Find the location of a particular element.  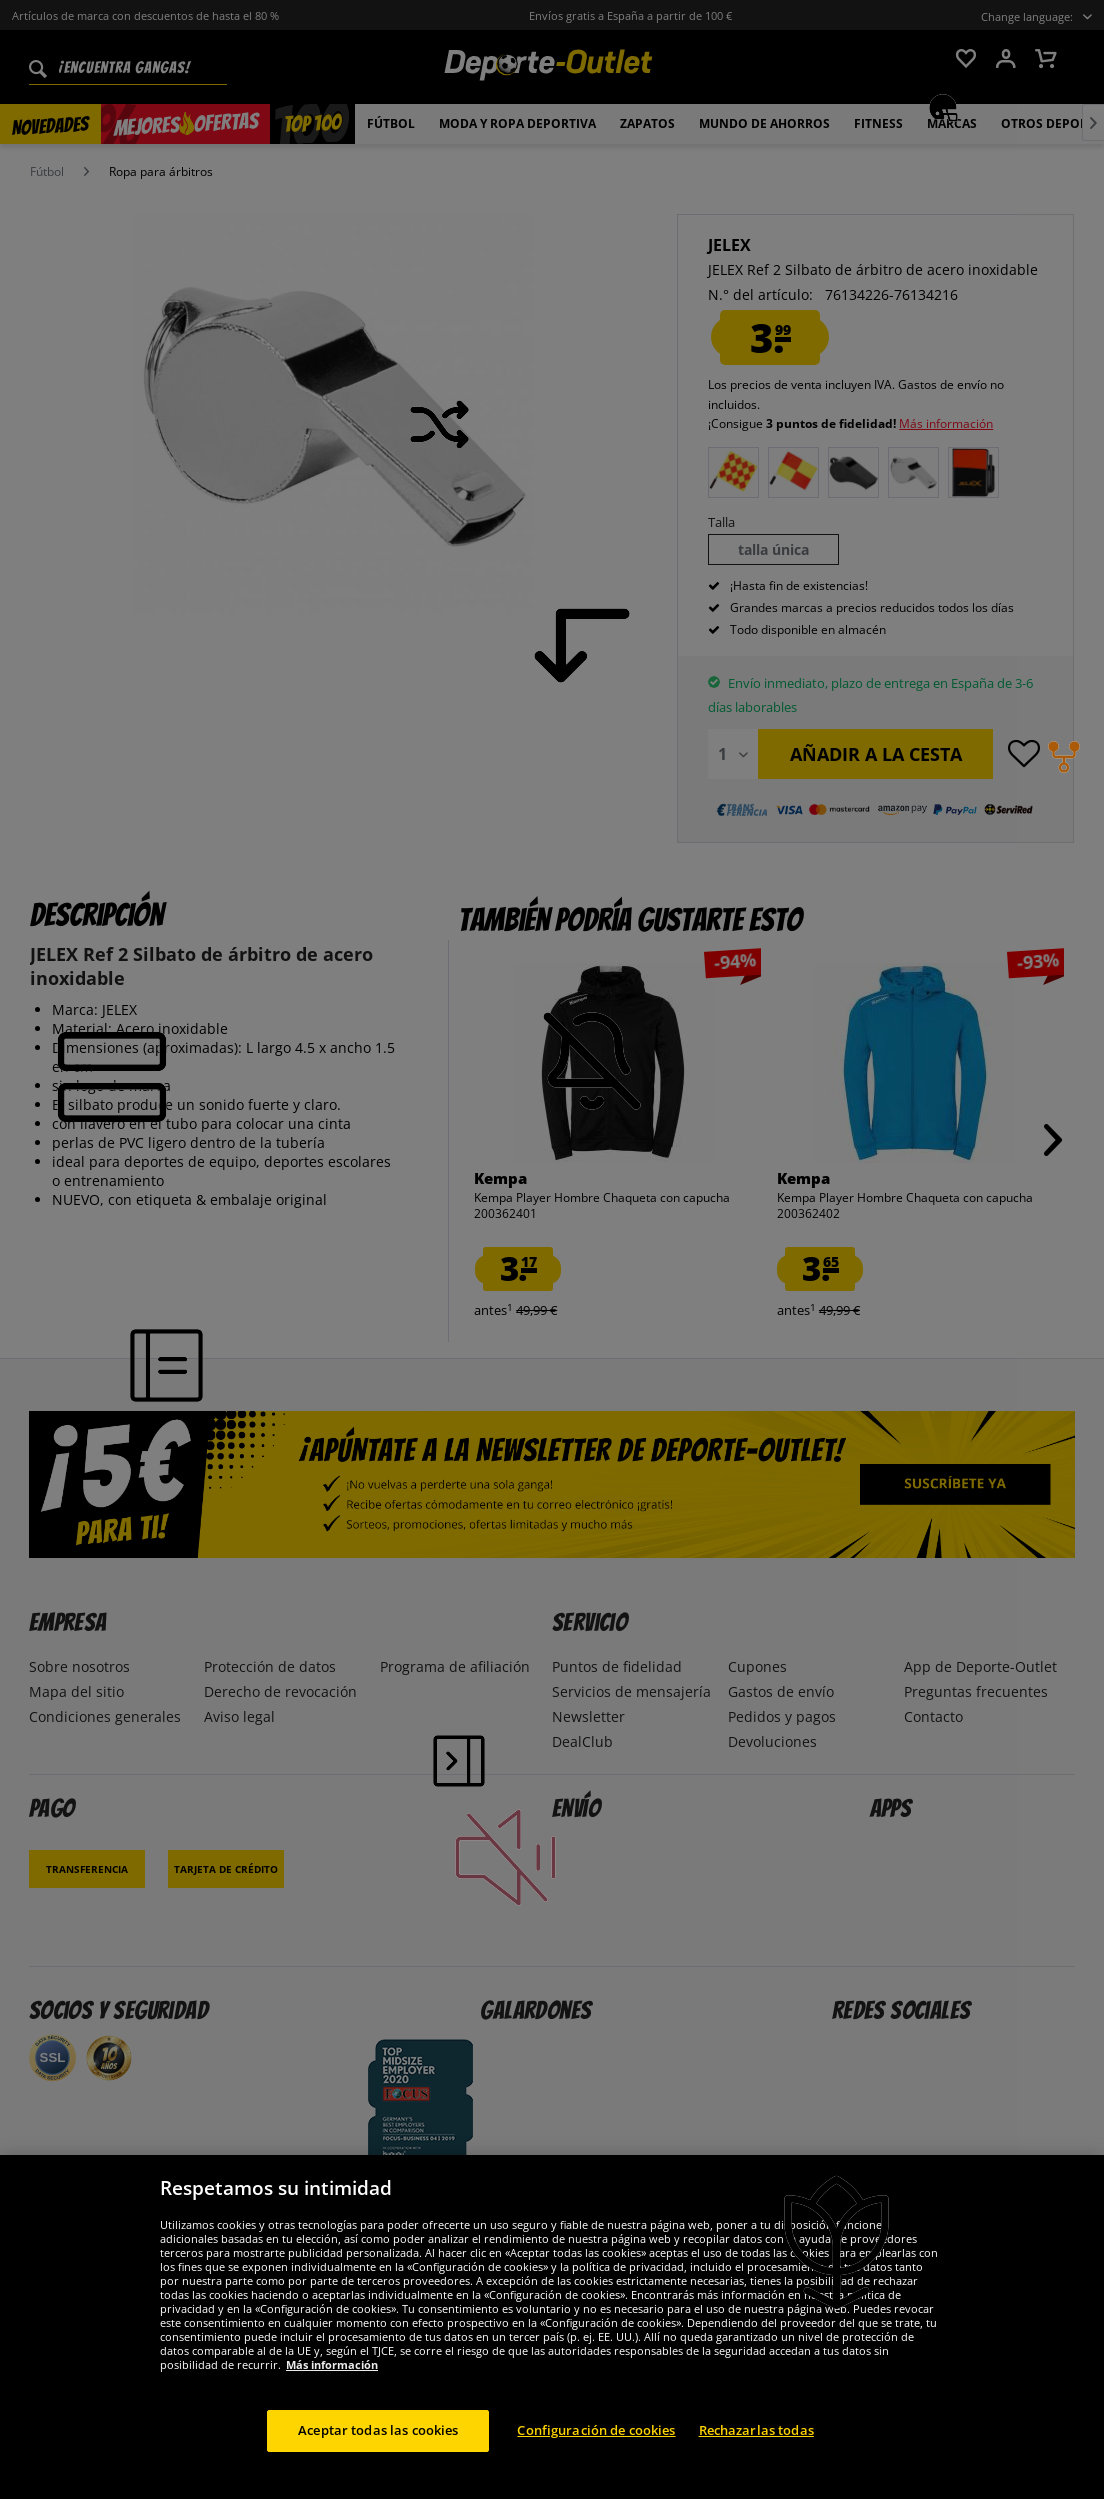

access garden or plant-related features is located at coordinates (836, 2242).